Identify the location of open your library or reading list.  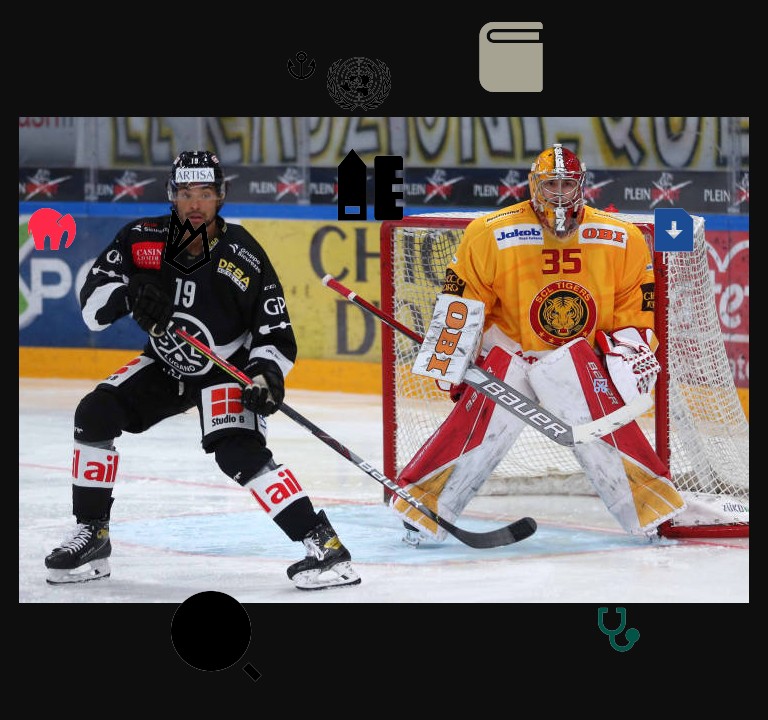
(511, 57).